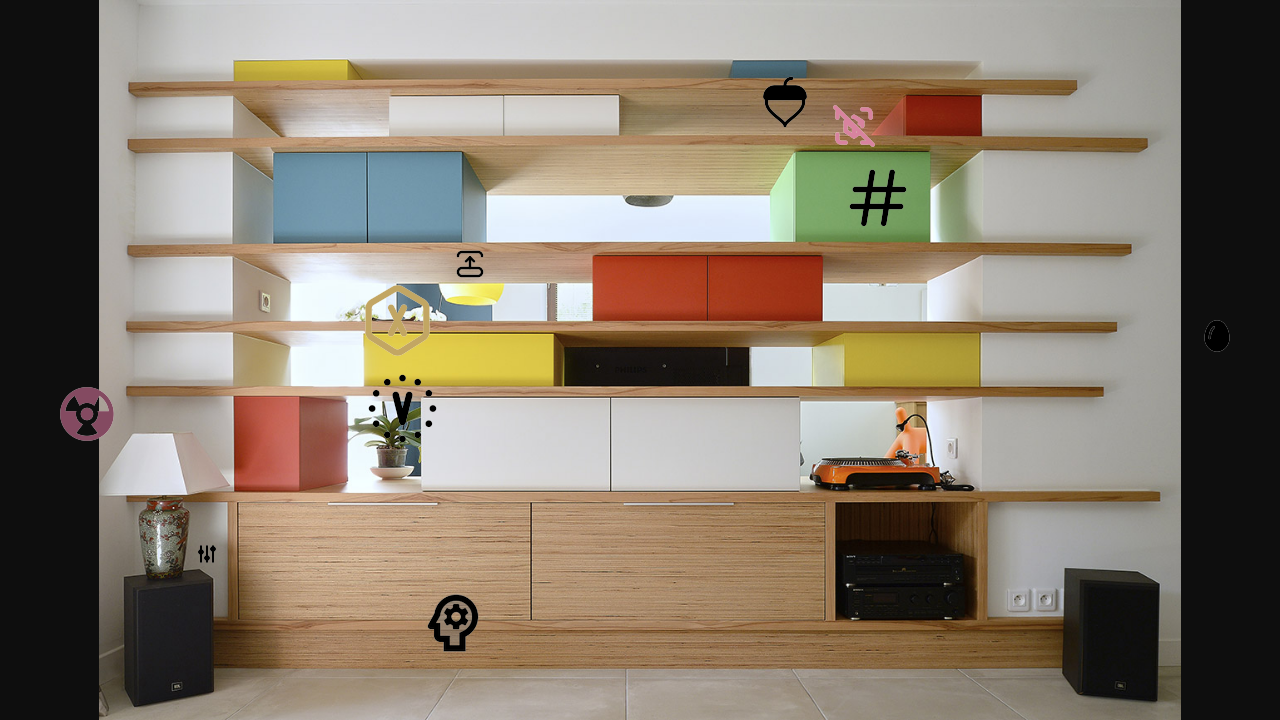 The image size is (1280, 720). What do you see at coordinates (1217, 336) in the screenshot?
I see `indicates food or breakfast-related content` at bounding box center [1217, 336].